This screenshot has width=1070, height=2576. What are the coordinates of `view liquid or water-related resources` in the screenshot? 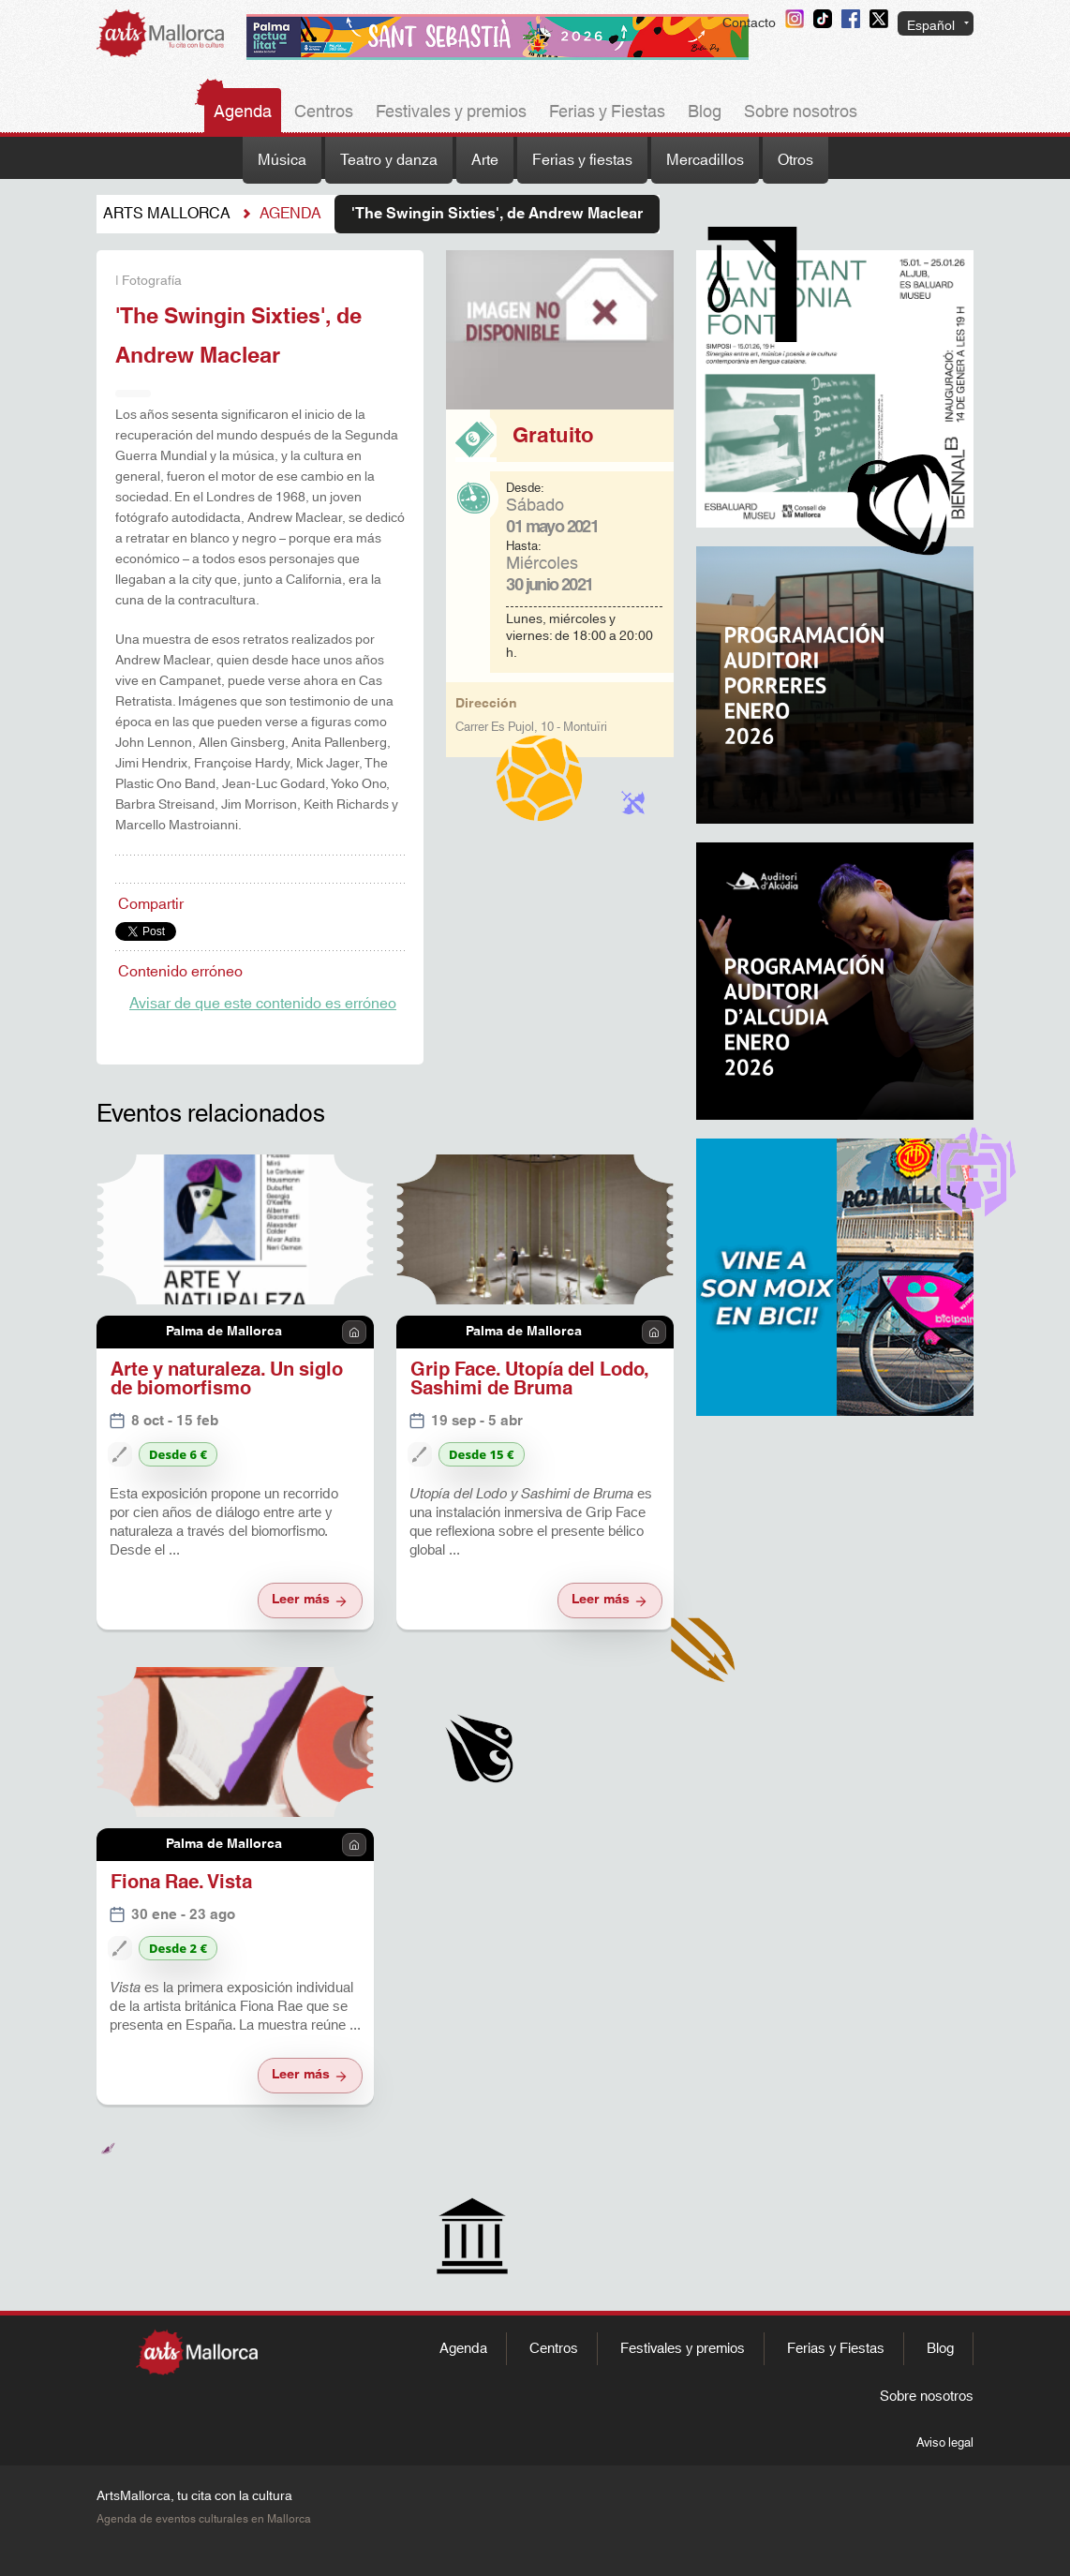 It's located at (479, 1748).